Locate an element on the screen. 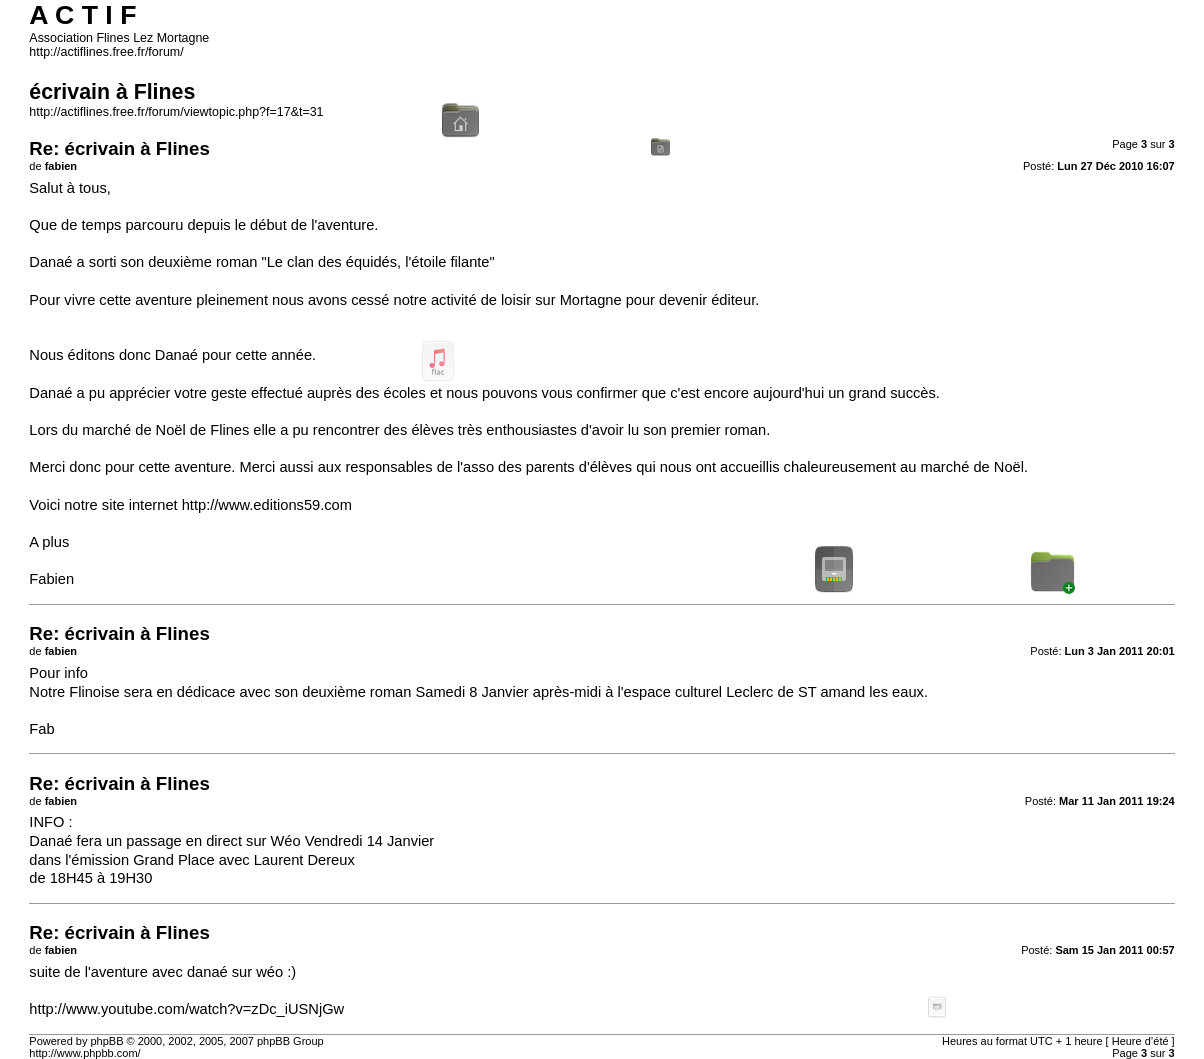 The width and height of the screenshot is (1204, 1059). microdvd subtitle file is located at coordinates (937, 1007).